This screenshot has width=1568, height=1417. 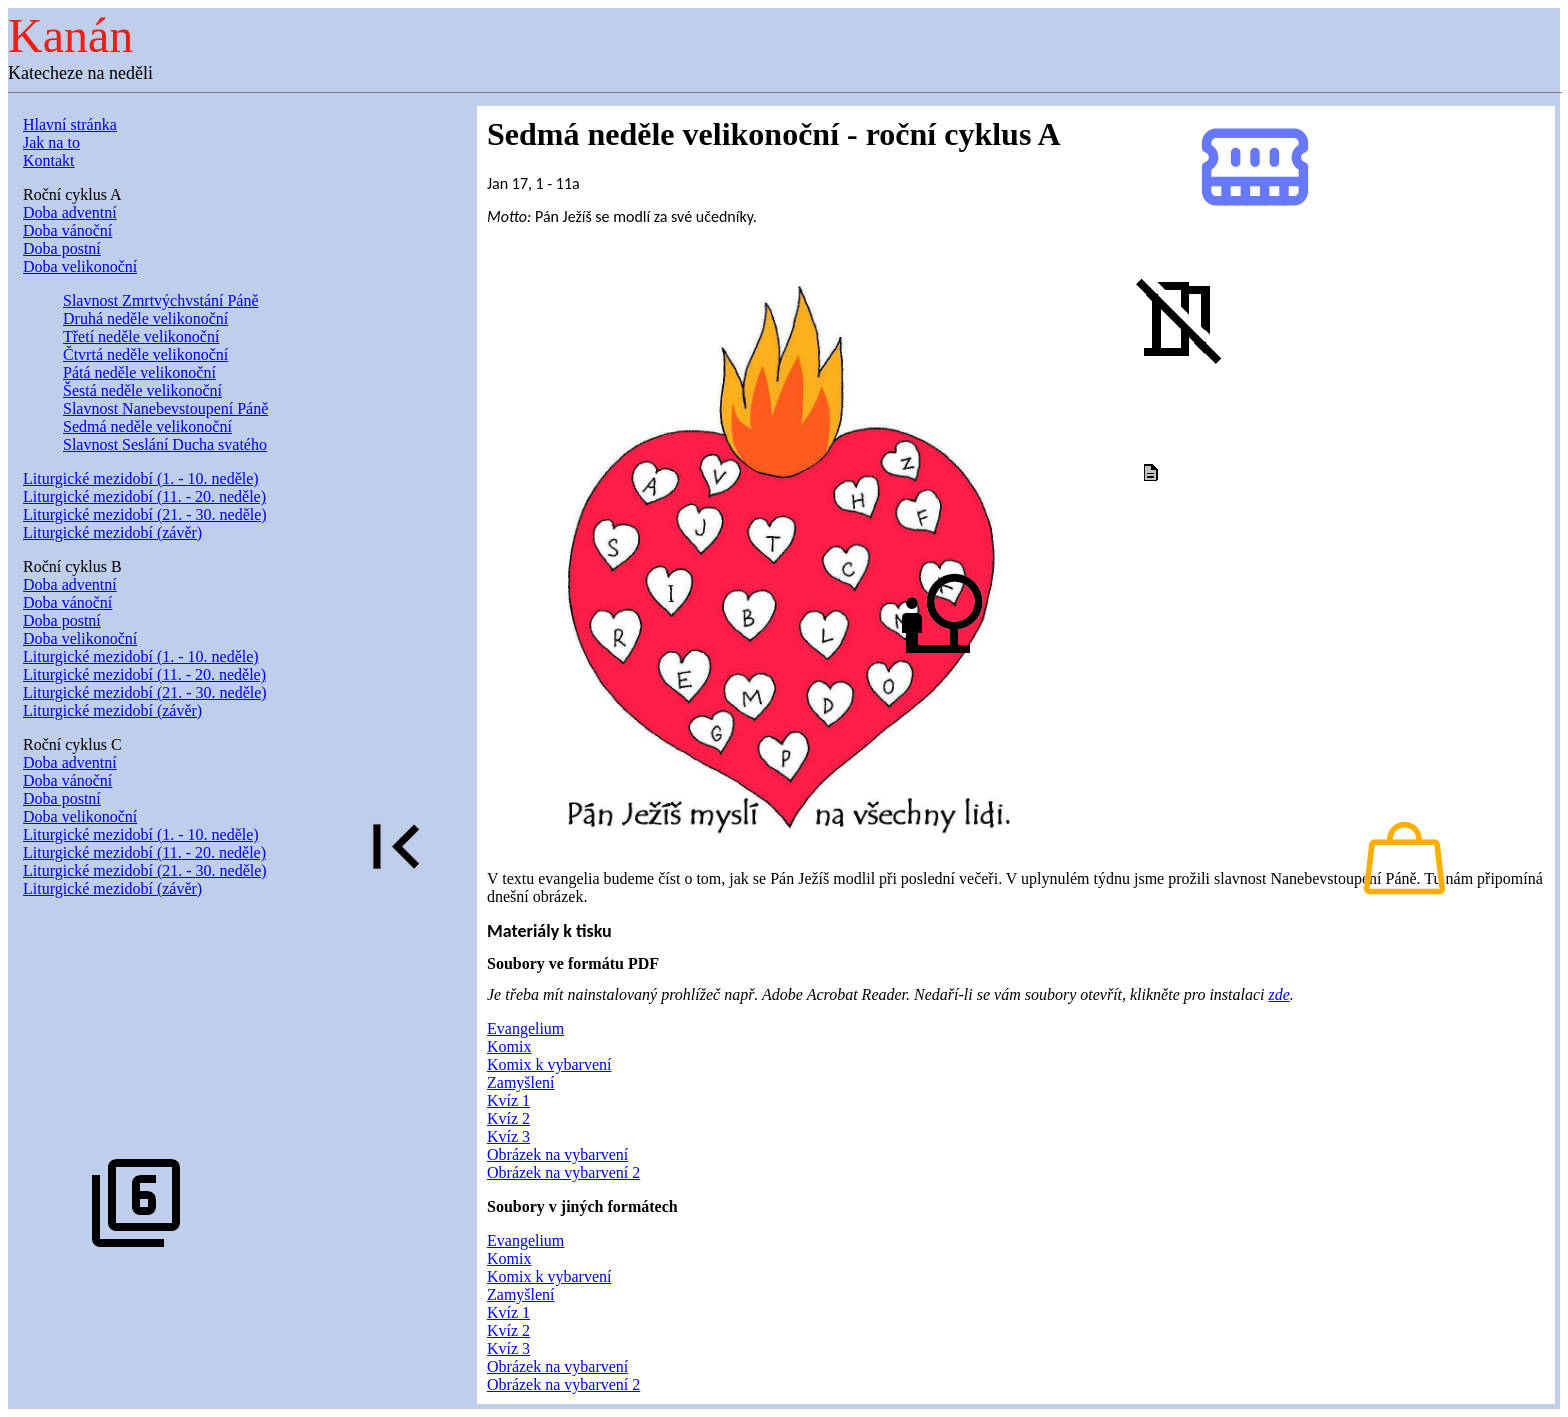 I want to click on view document details, so click(x=1150, y=472).